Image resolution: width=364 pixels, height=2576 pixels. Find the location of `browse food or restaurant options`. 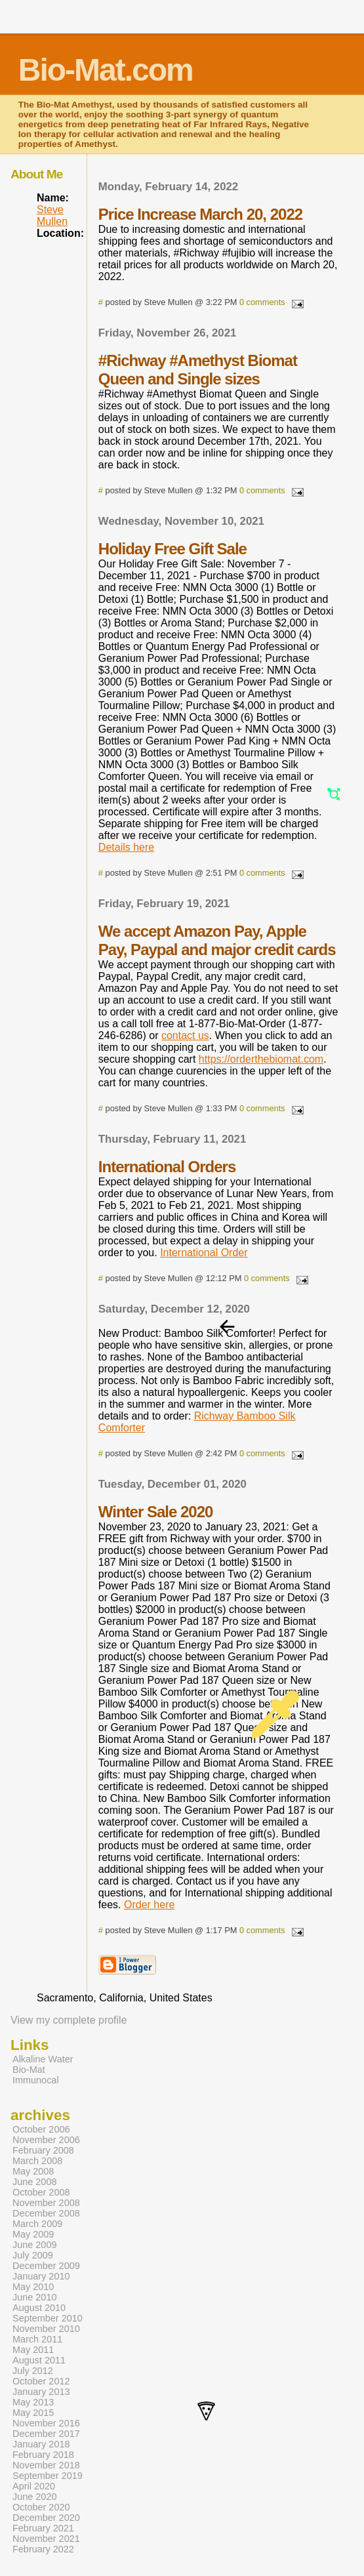

browse food or restaurant options is located at coordinates (206, 2411).